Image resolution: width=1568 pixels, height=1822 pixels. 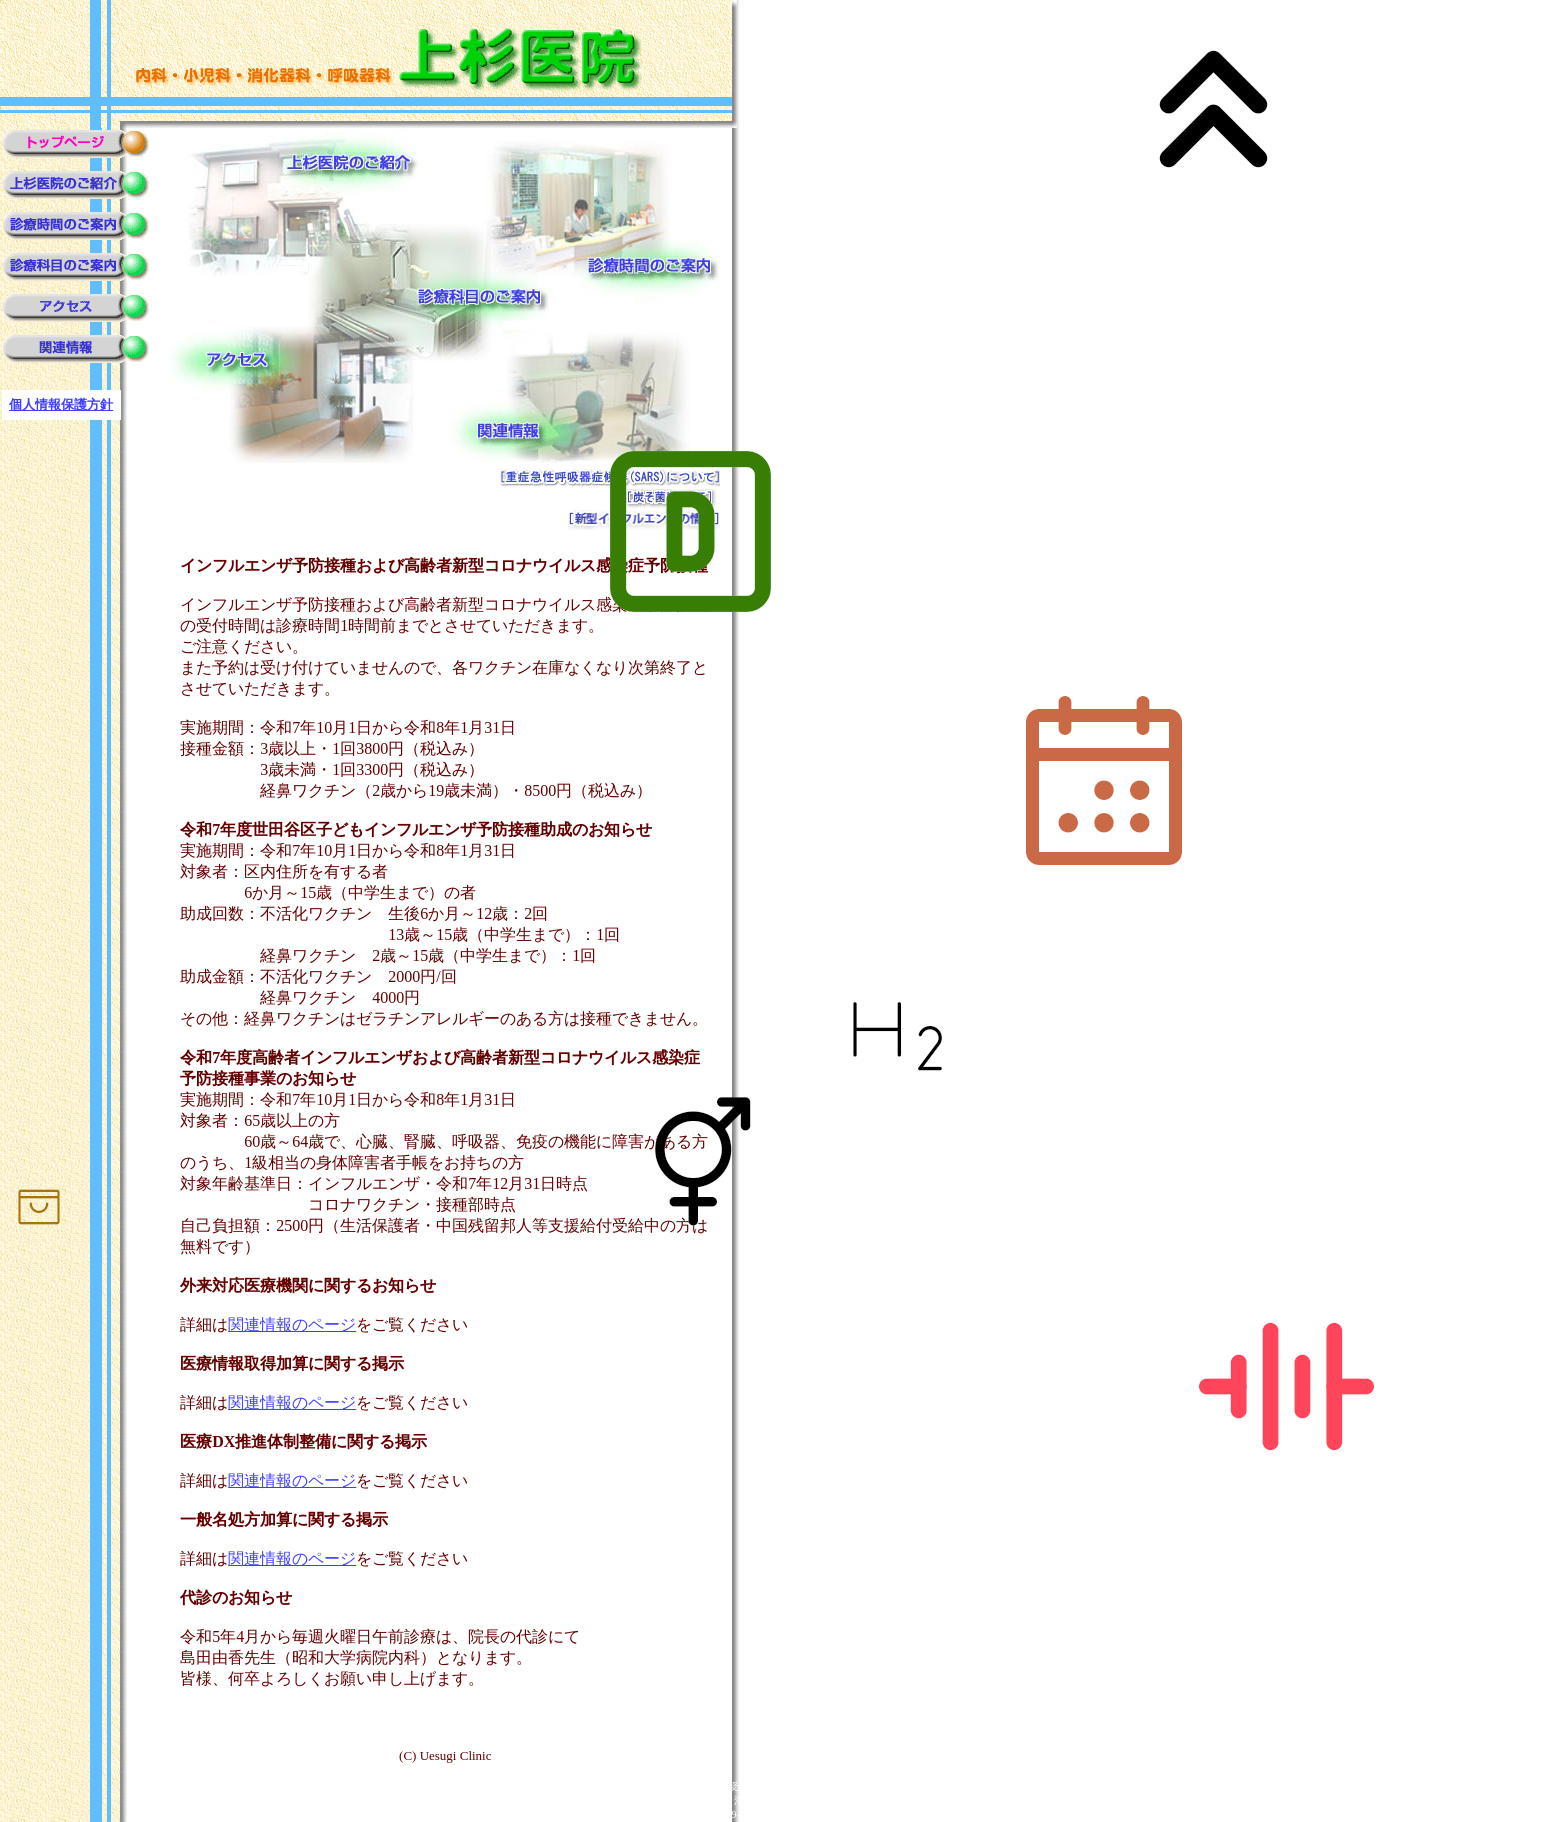 I want to click on format text as heading level 2, so click(x=892, y=1034).